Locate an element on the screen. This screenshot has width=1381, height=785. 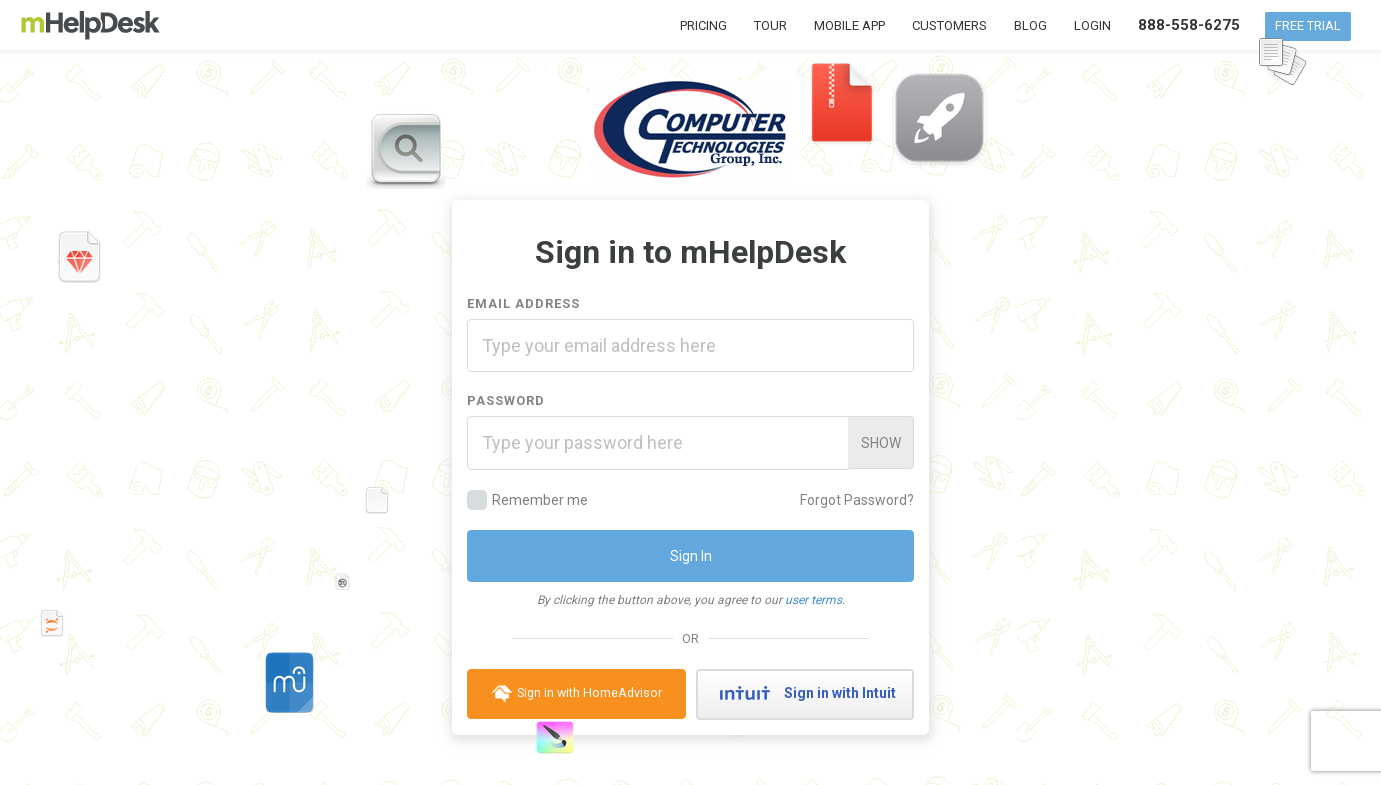
ruby programming language source file is located at coordinates (79, 256).